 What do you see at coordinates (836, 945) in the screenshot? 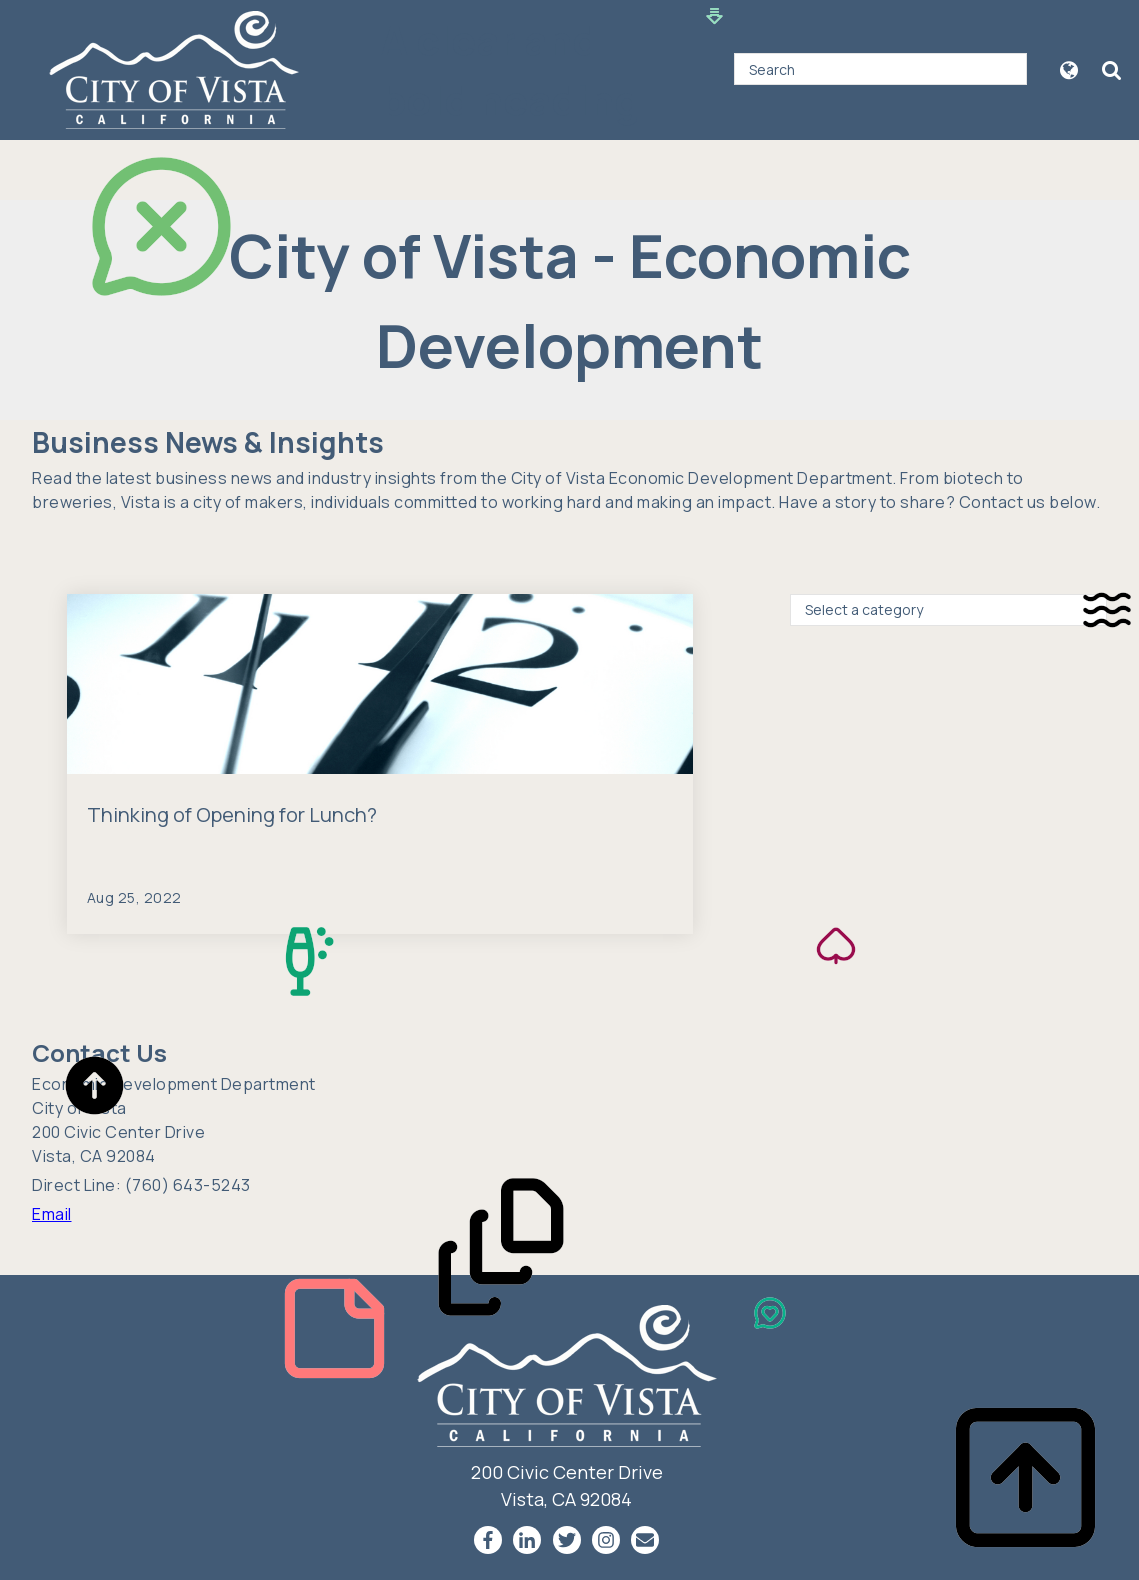
I see `spade suit symbol for card games` at bounding box center [836, 945].